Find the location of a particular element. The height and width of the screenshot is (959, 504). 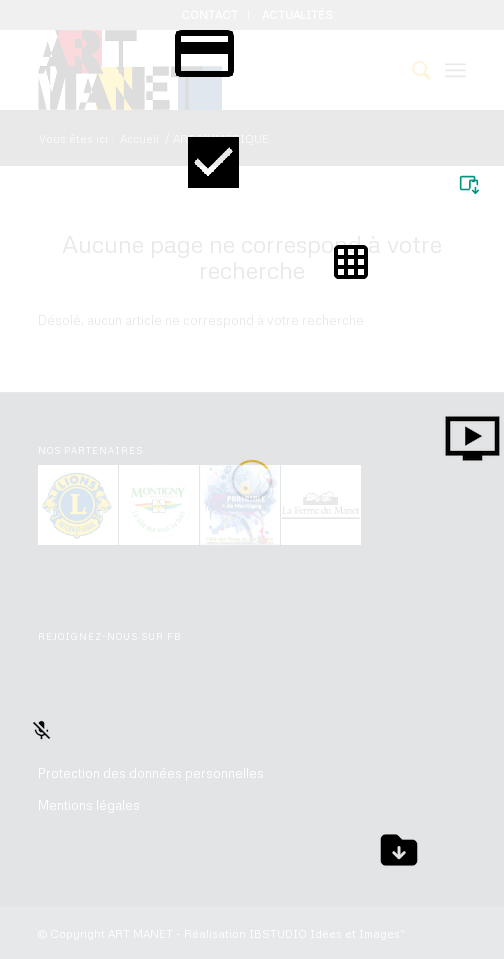

access payment methods is located at coordinates (204, 53).